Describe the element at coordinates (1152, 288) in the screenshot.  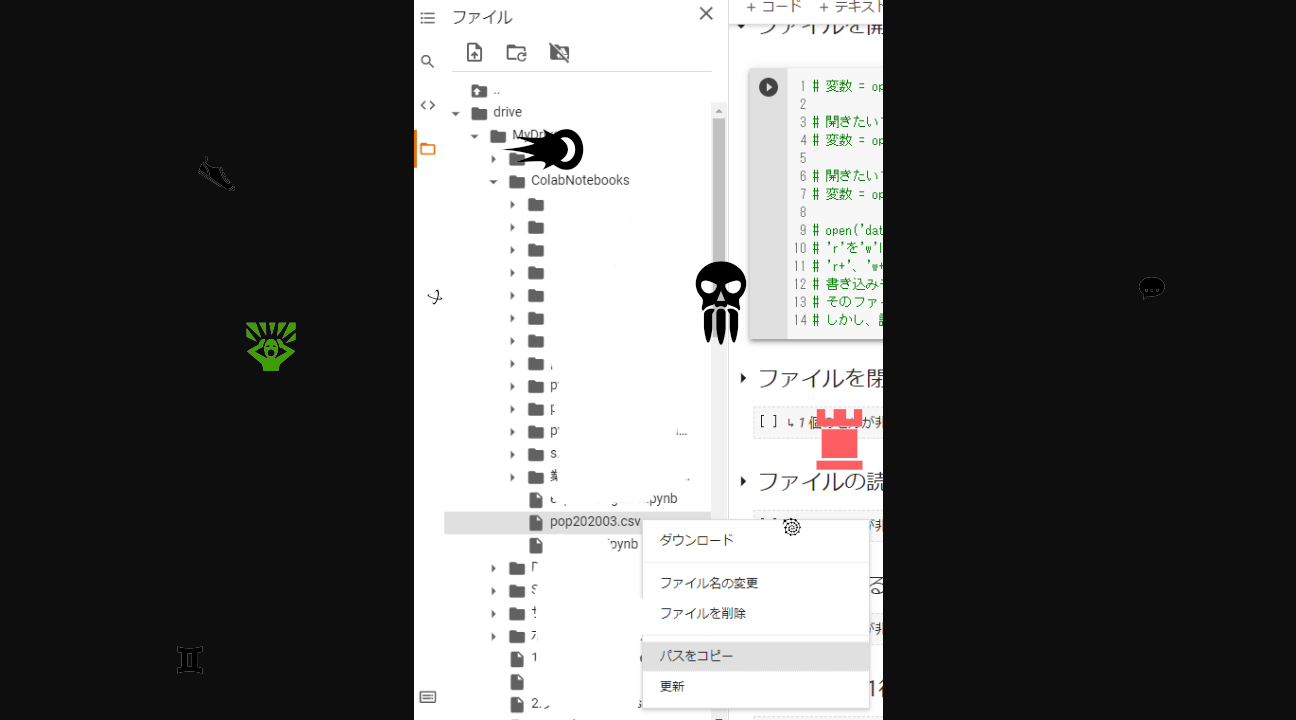
I see `compose a new message or chat` at that location.